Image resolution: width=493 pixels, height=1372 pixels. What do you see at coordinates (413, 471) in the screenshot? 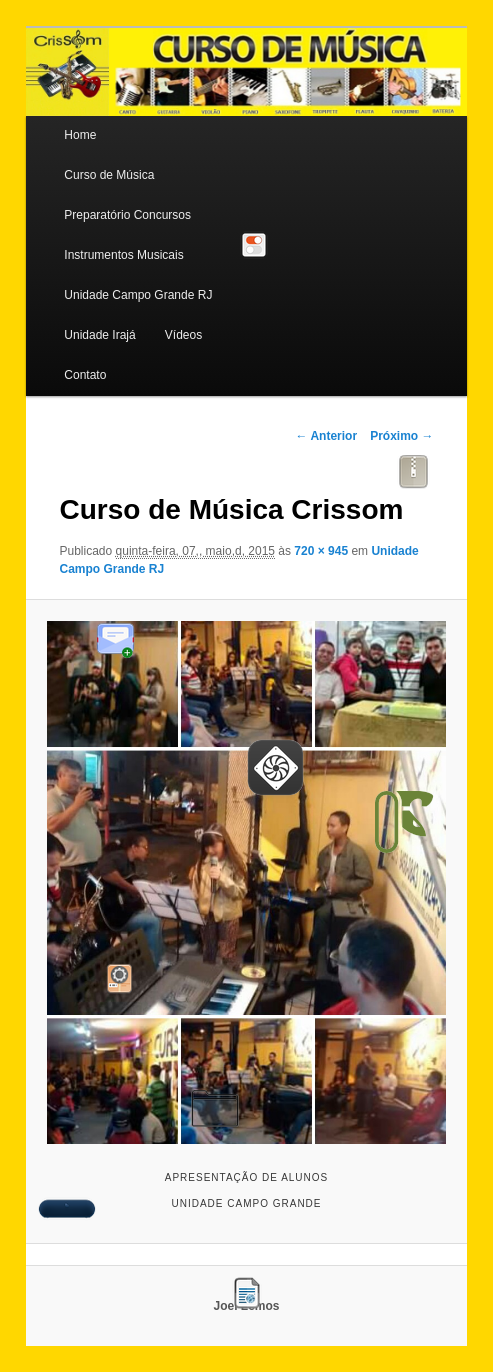
I see `open engrampa archive manager` at bounding box center [413, 471].